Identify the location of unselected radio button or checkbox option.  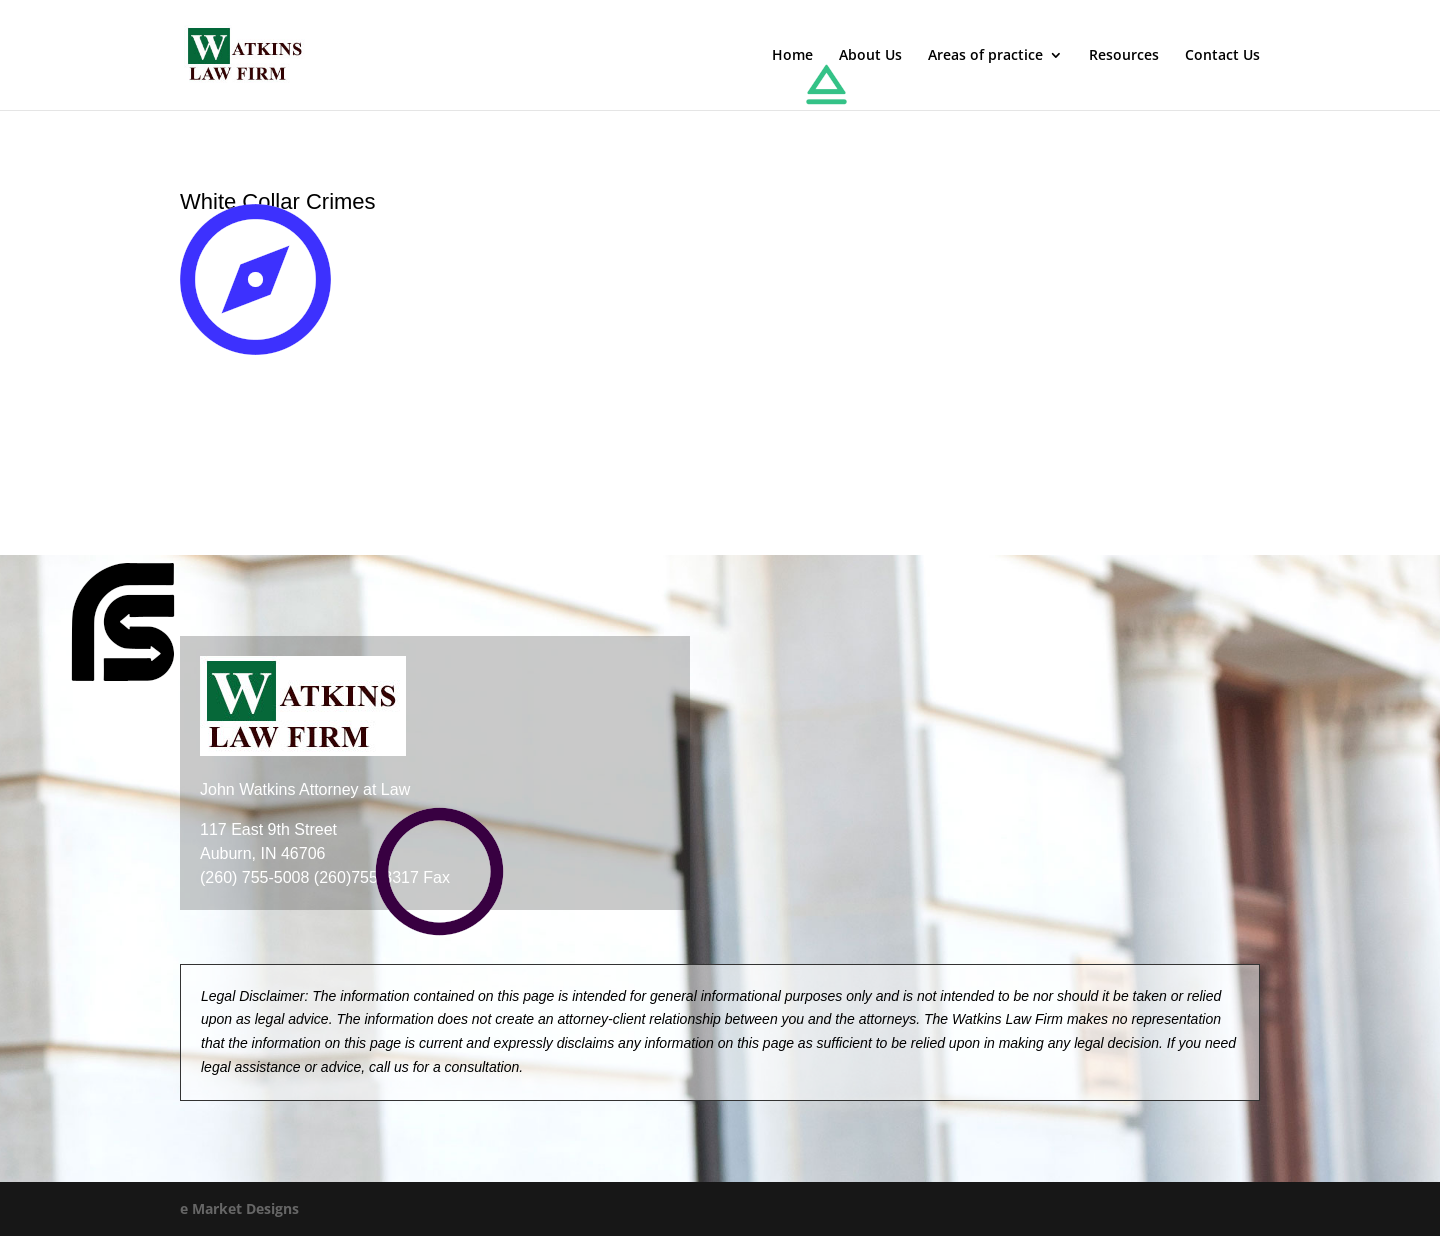
(439, 871).